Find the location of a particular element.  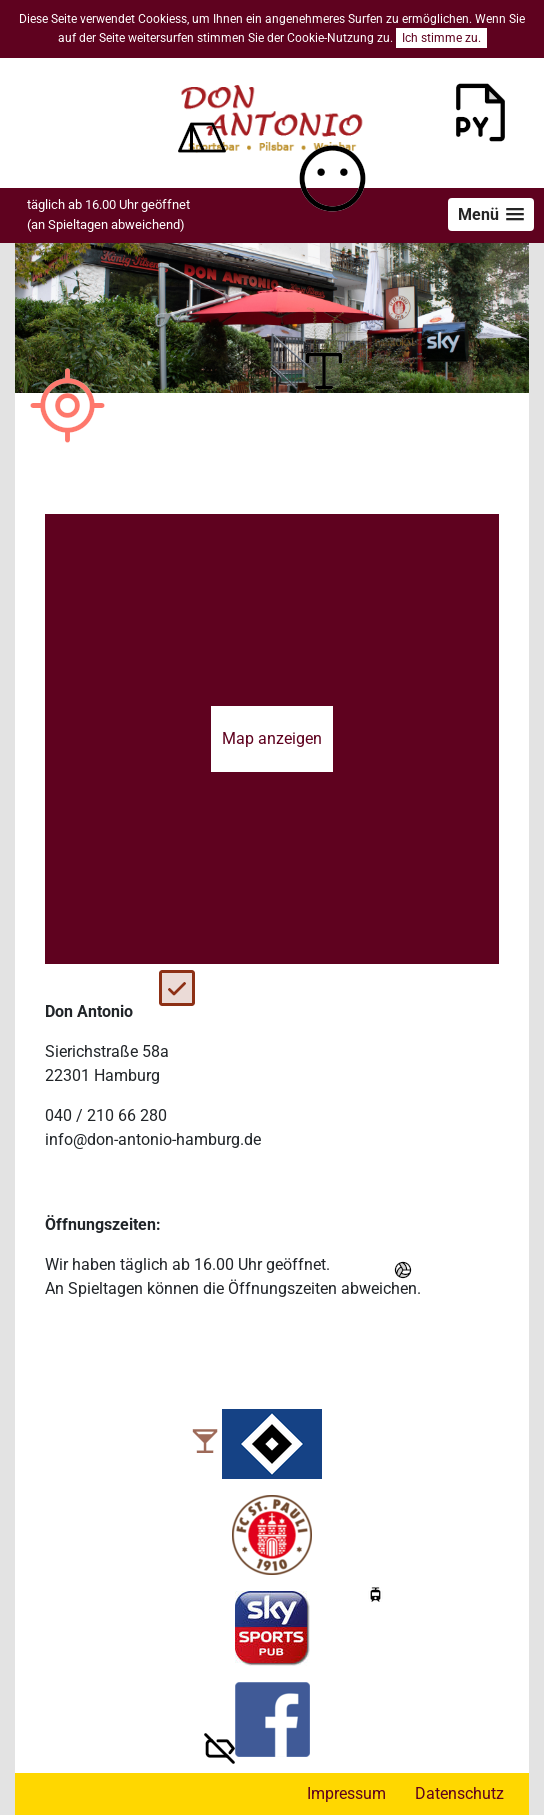

view camping or outdoor locations is located at coordinates (202, 139).